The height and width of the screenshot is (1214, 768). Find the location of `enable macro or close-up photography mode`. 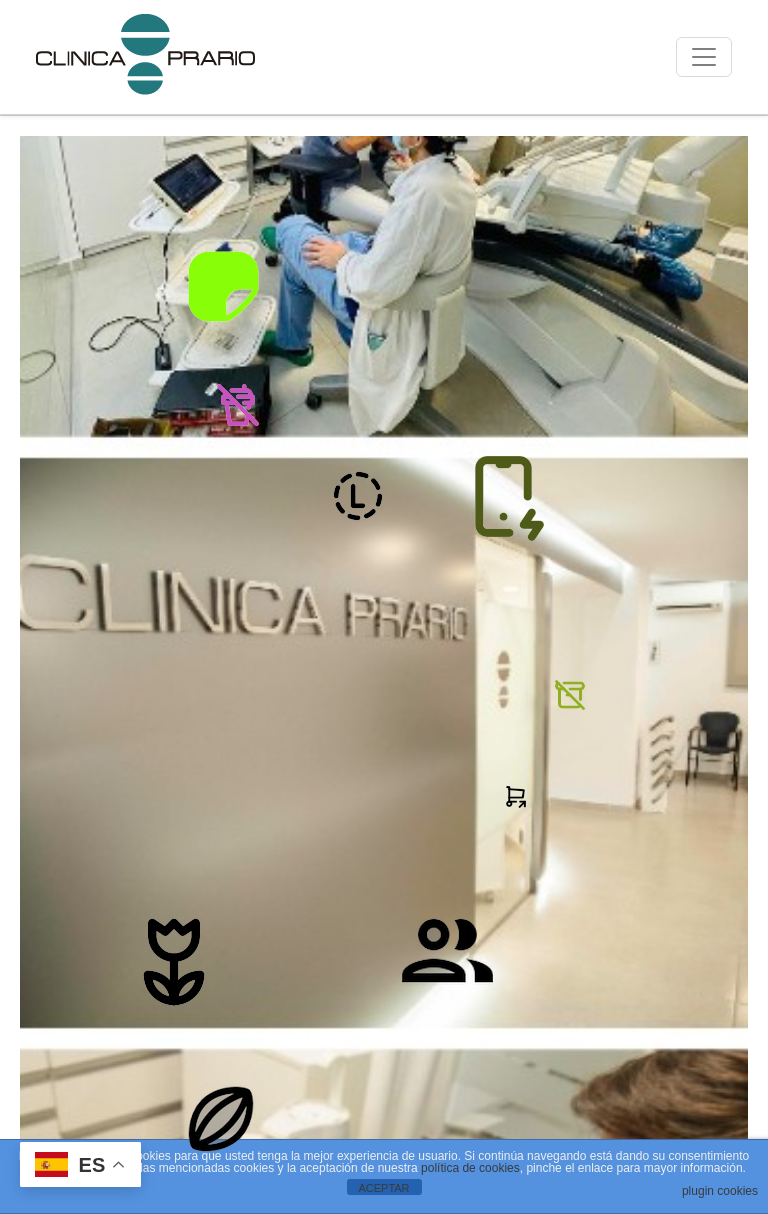

enable macro or close-up photography mode is located at coordinates (174, 962).